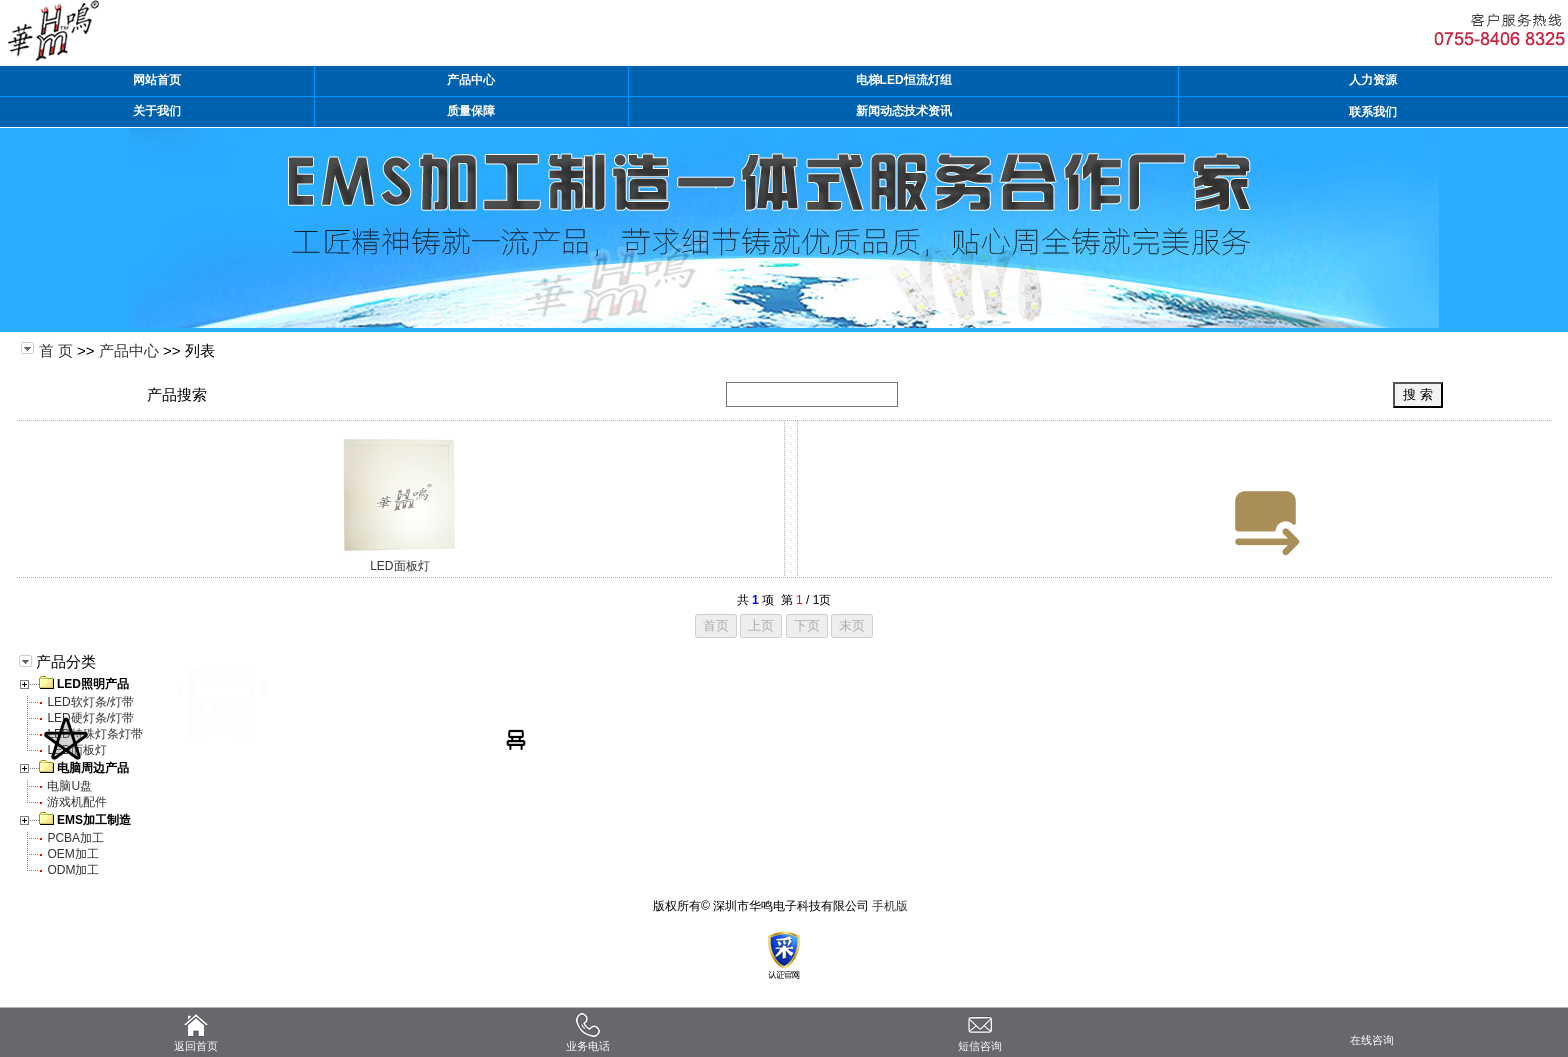 The height and width of the screenshot is (1057, 1568). Describe the element at coordinates (516, 740) in the screenshot. I see `browse furniture or seating options` at that location.